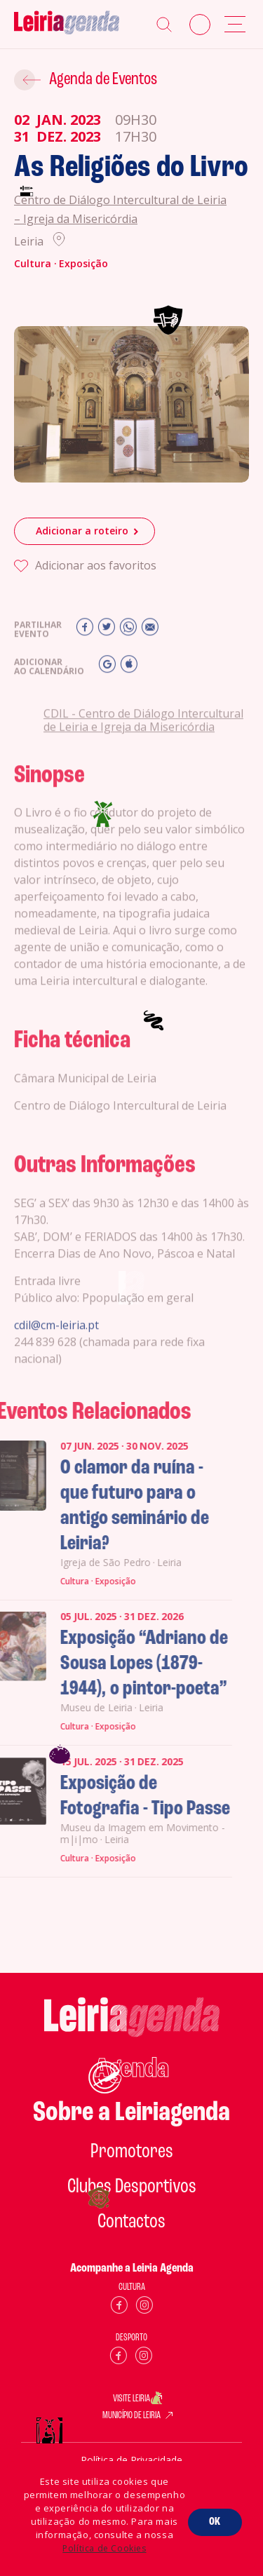 The image size is (263, 2576). I want to click on activate spin attack or special sword ability, so click(104, 2077).